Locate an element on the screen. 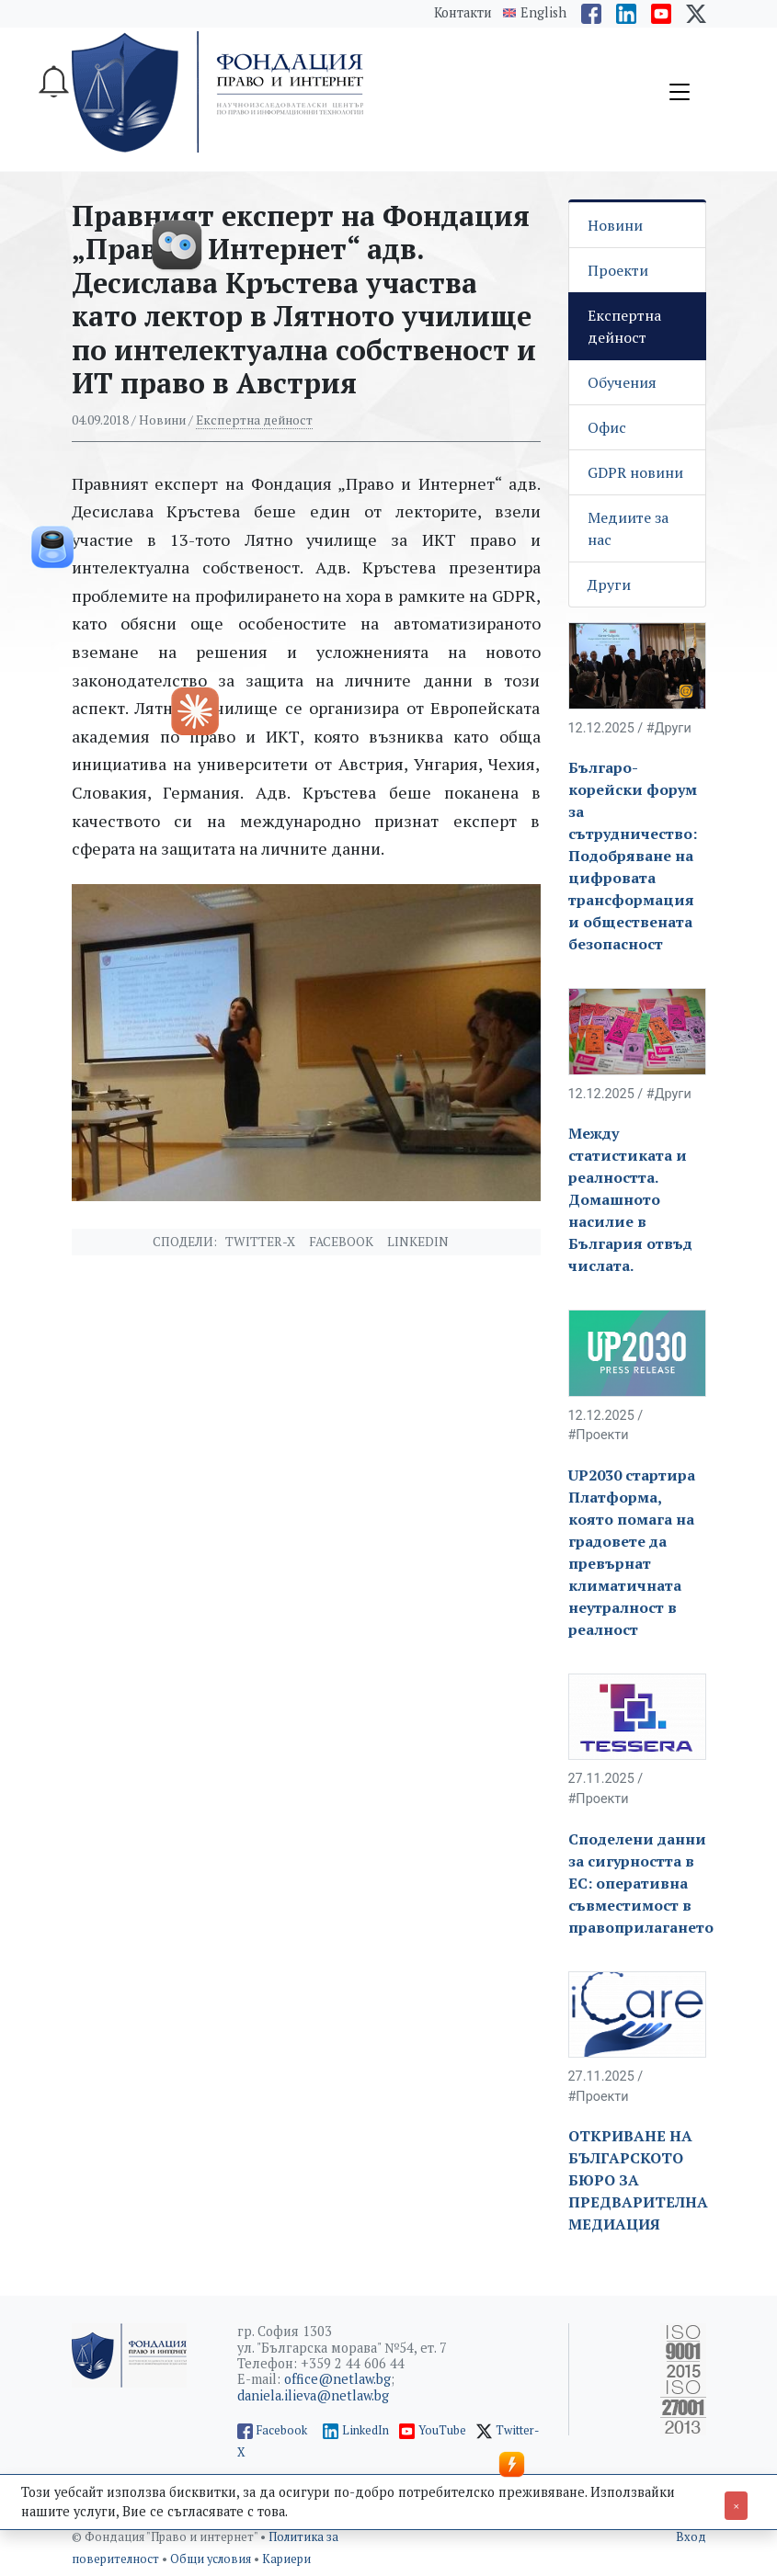  launch Half-Life 2: Episode 2 is located at coordinates (686, 691).